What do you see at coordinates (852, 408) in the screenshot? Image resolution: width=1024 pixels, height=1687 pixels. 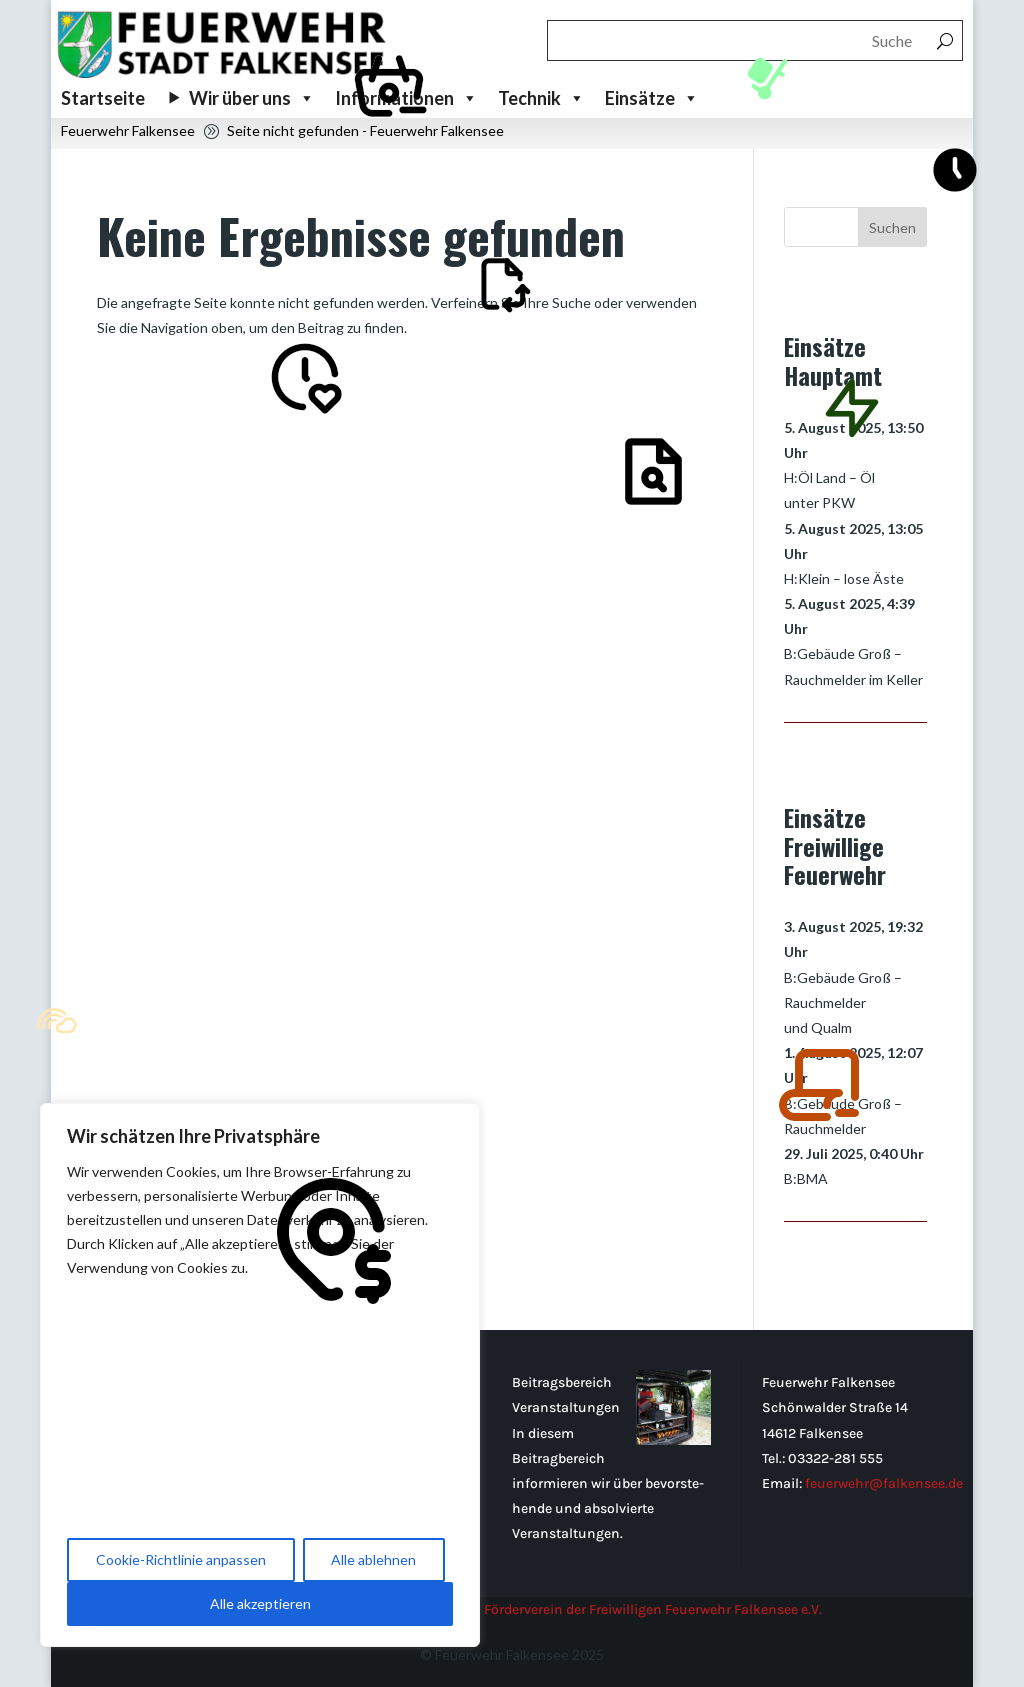 I see `supabase logo - open source database platform` at bounding box center [852, 408].